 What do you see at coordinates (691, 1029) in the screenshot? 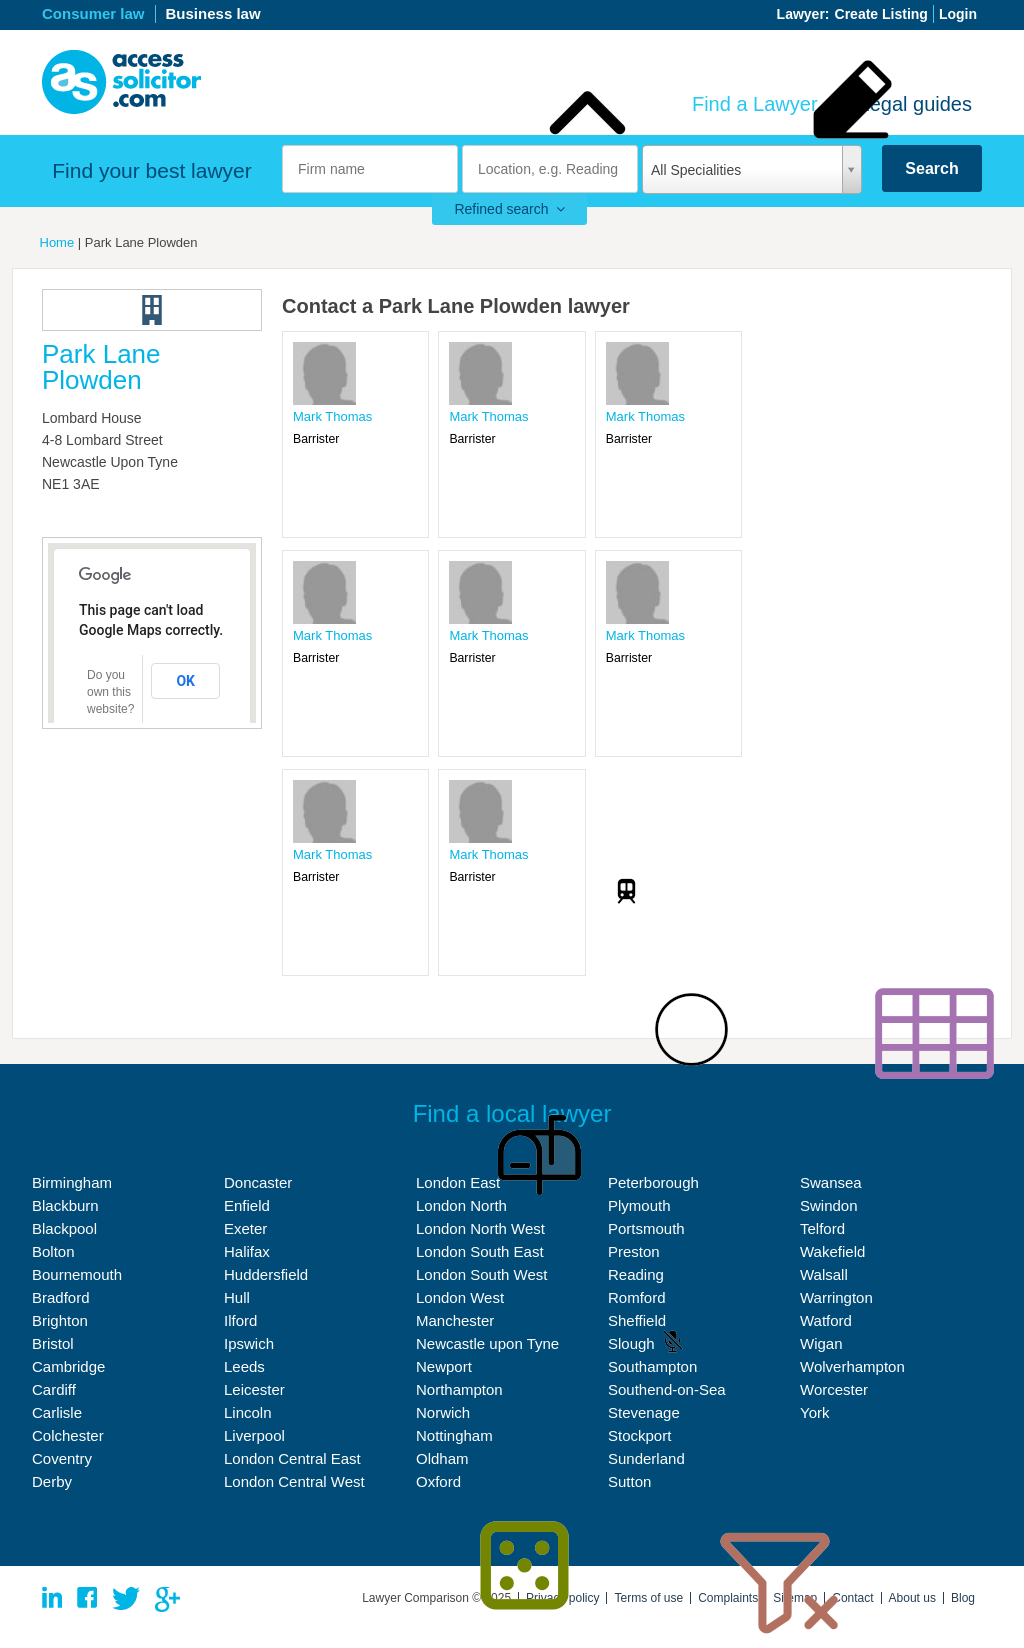
I see `unselected radio button or checkbox option` at bounding box center [691, 1029].